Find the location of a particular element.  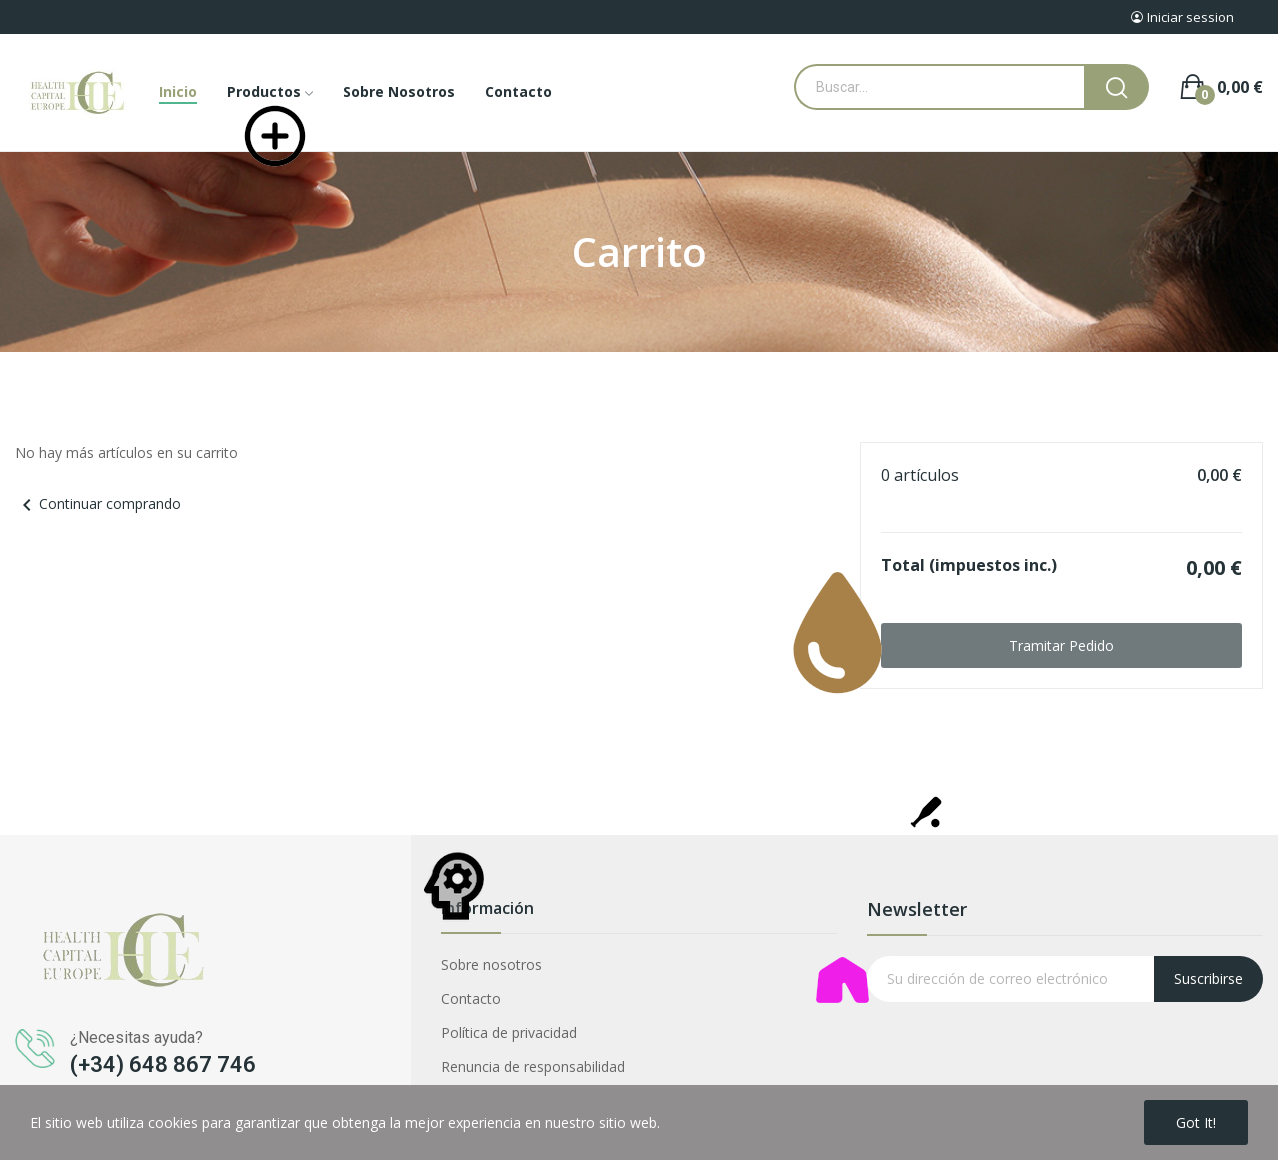

access mental health or mindfulness features is located at coordinates (454, 886).